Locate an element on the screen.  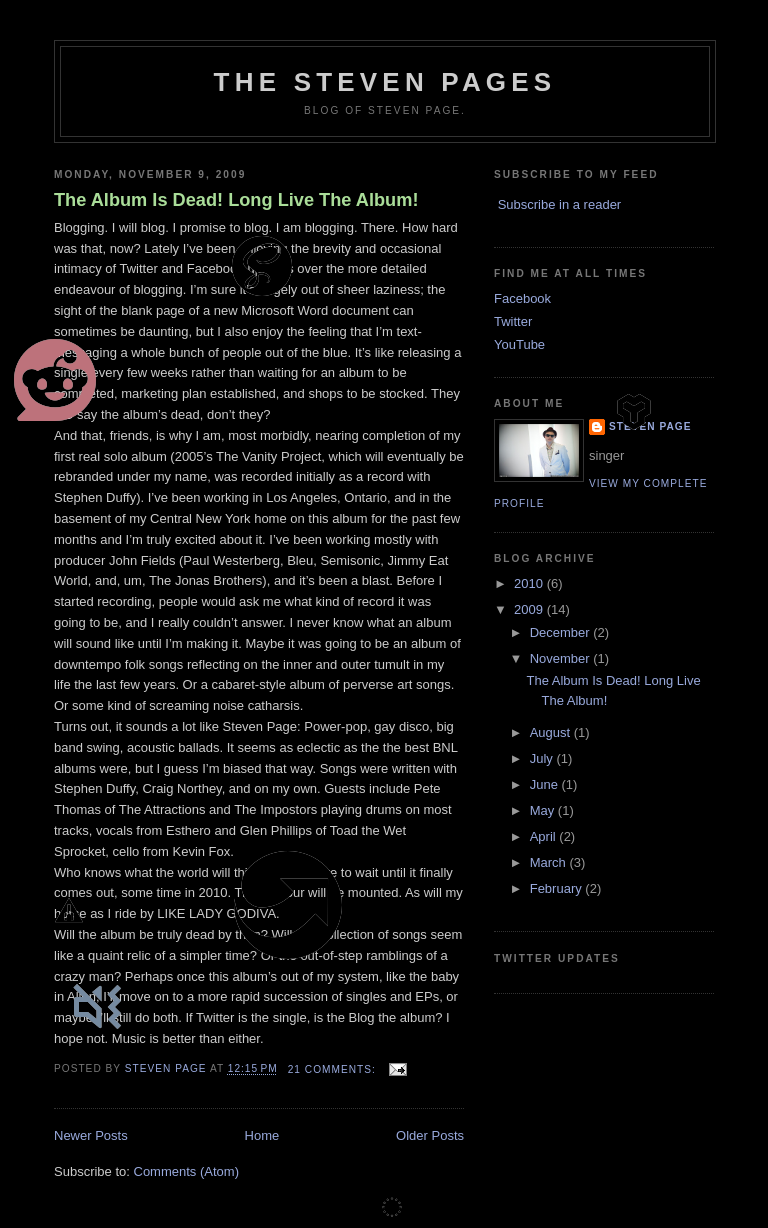
open the Trailforks app is located at coordinates (69, 910).